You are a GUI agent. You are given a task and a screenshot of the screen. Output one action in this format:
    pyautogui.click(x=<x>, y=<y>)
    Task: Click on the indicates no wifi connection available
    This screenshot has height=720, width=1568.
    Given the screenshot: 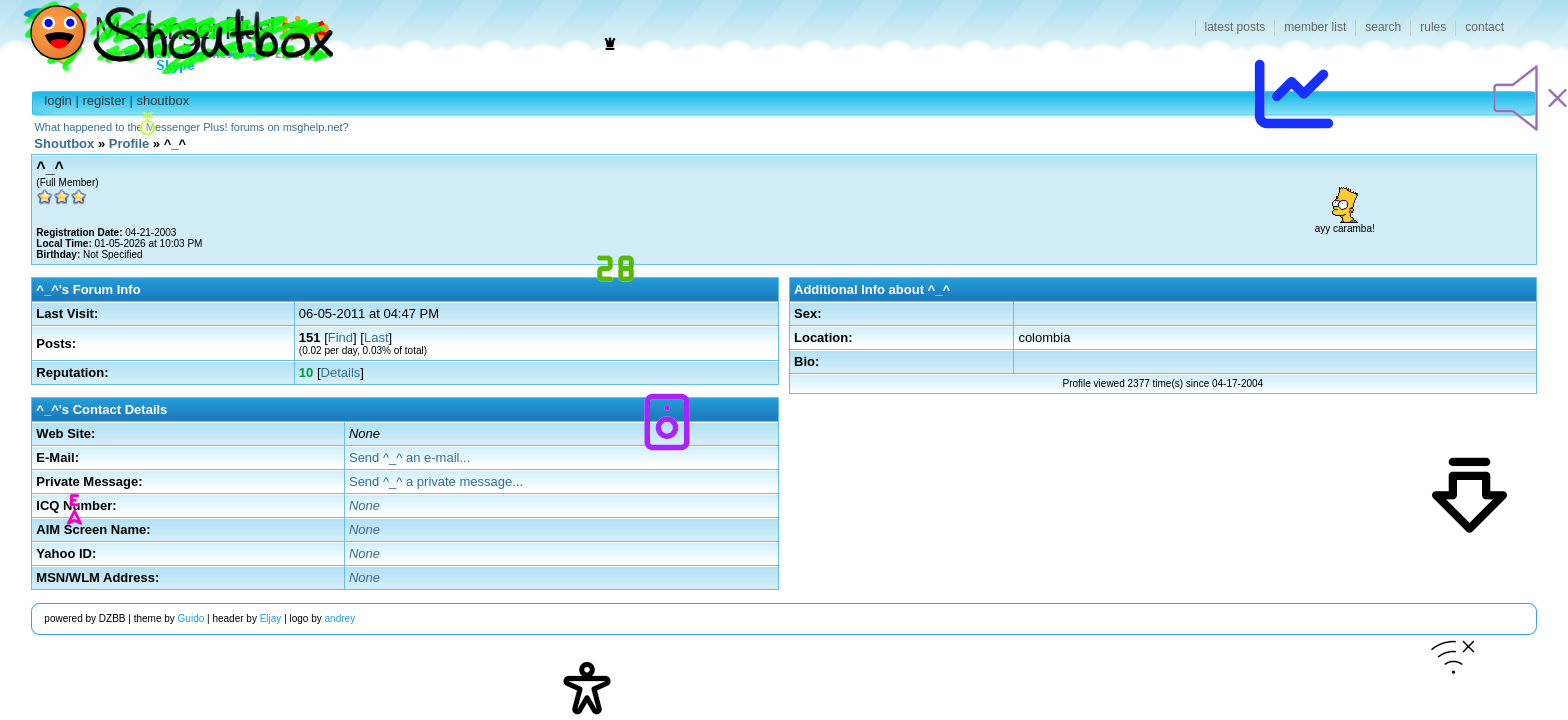 What is the action you would take?
    pyautogui.click(x=1453, y=656)
    